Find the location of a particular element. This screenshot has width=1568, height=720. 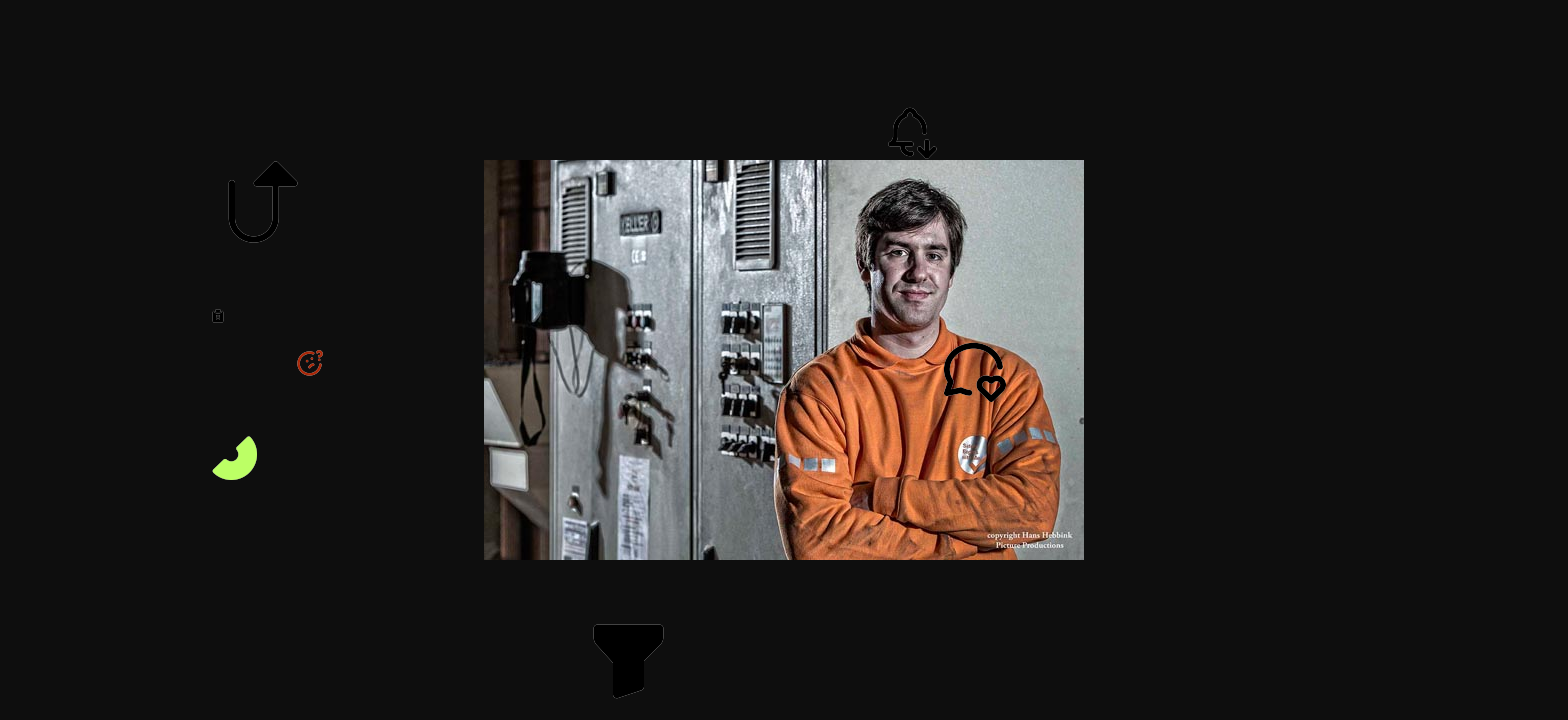

filter or sort content is located at coordinates (628, 659).